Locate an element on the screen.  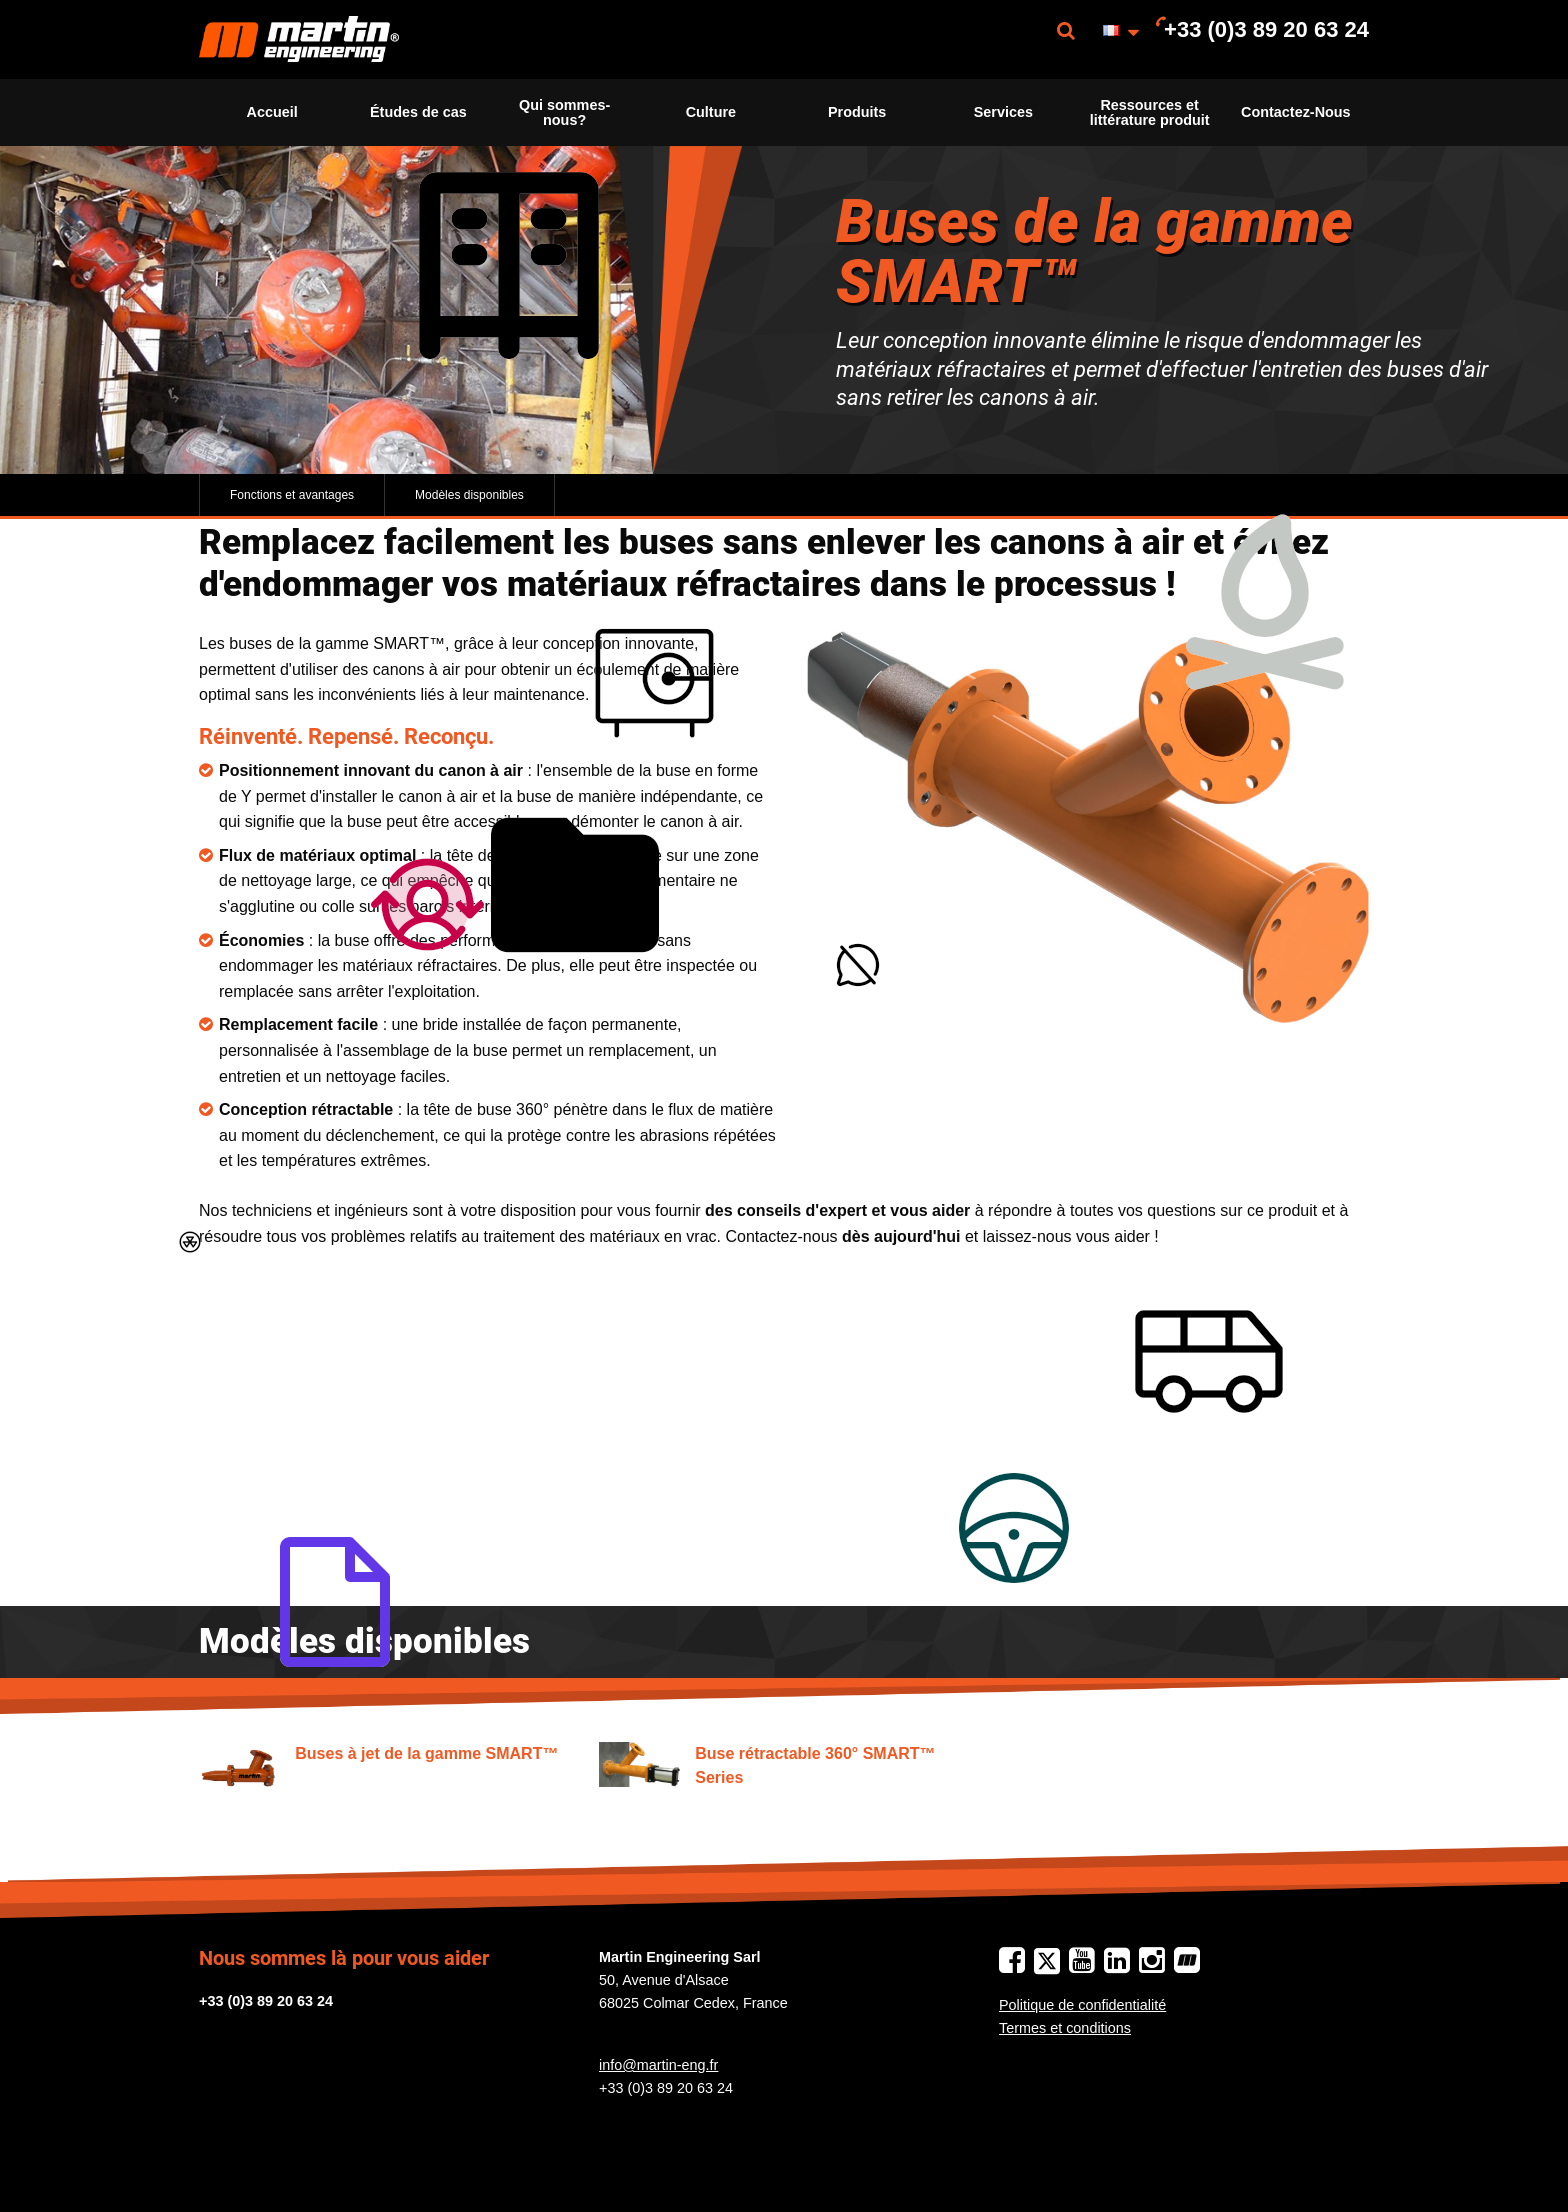
fallout shelter or nuclear safety indicator is located at coordinates (190, 1242).